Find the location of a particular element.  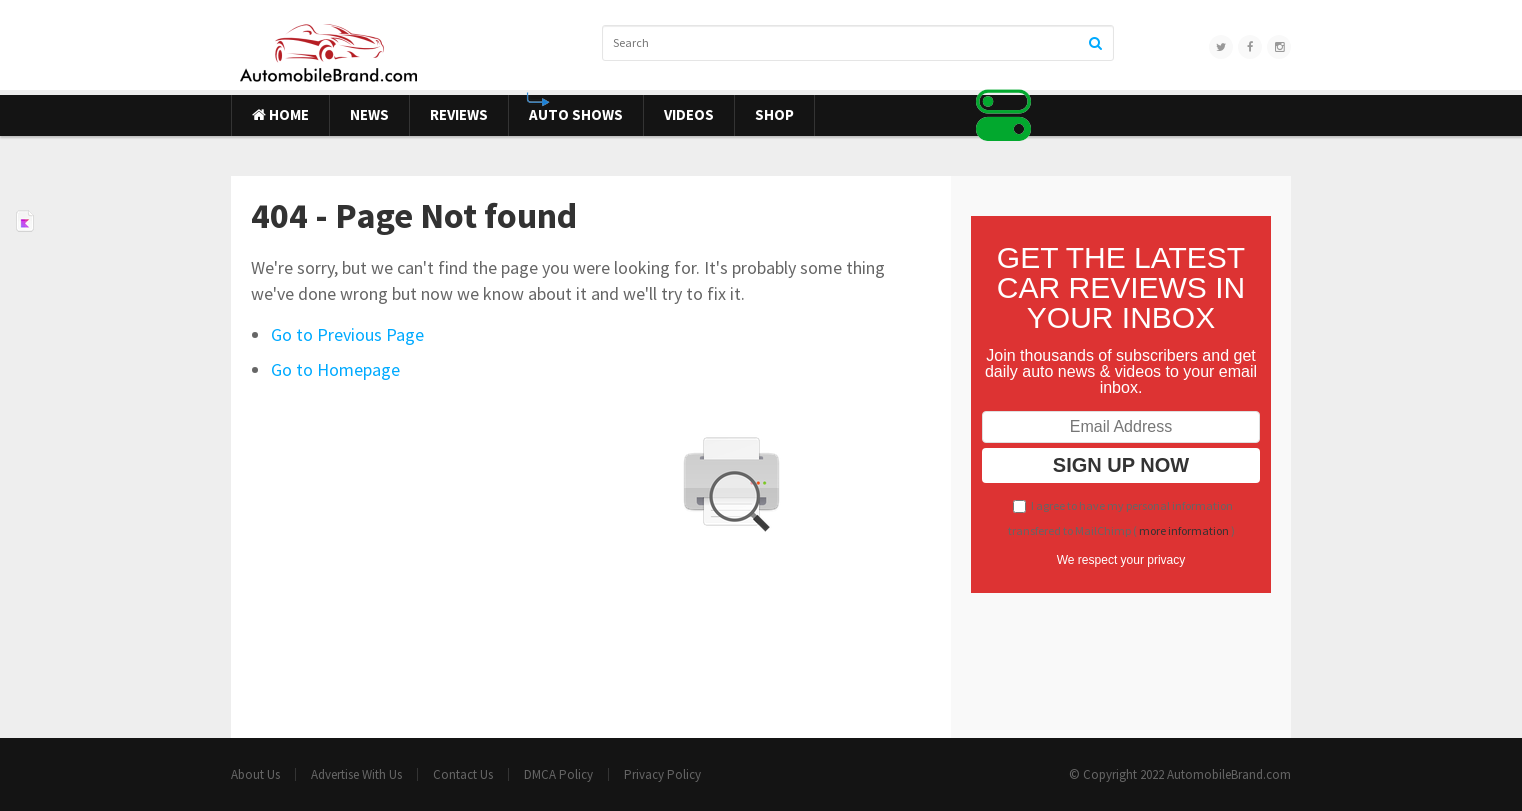

indicates a kotlin source code file is located at coordinates (25, 221).